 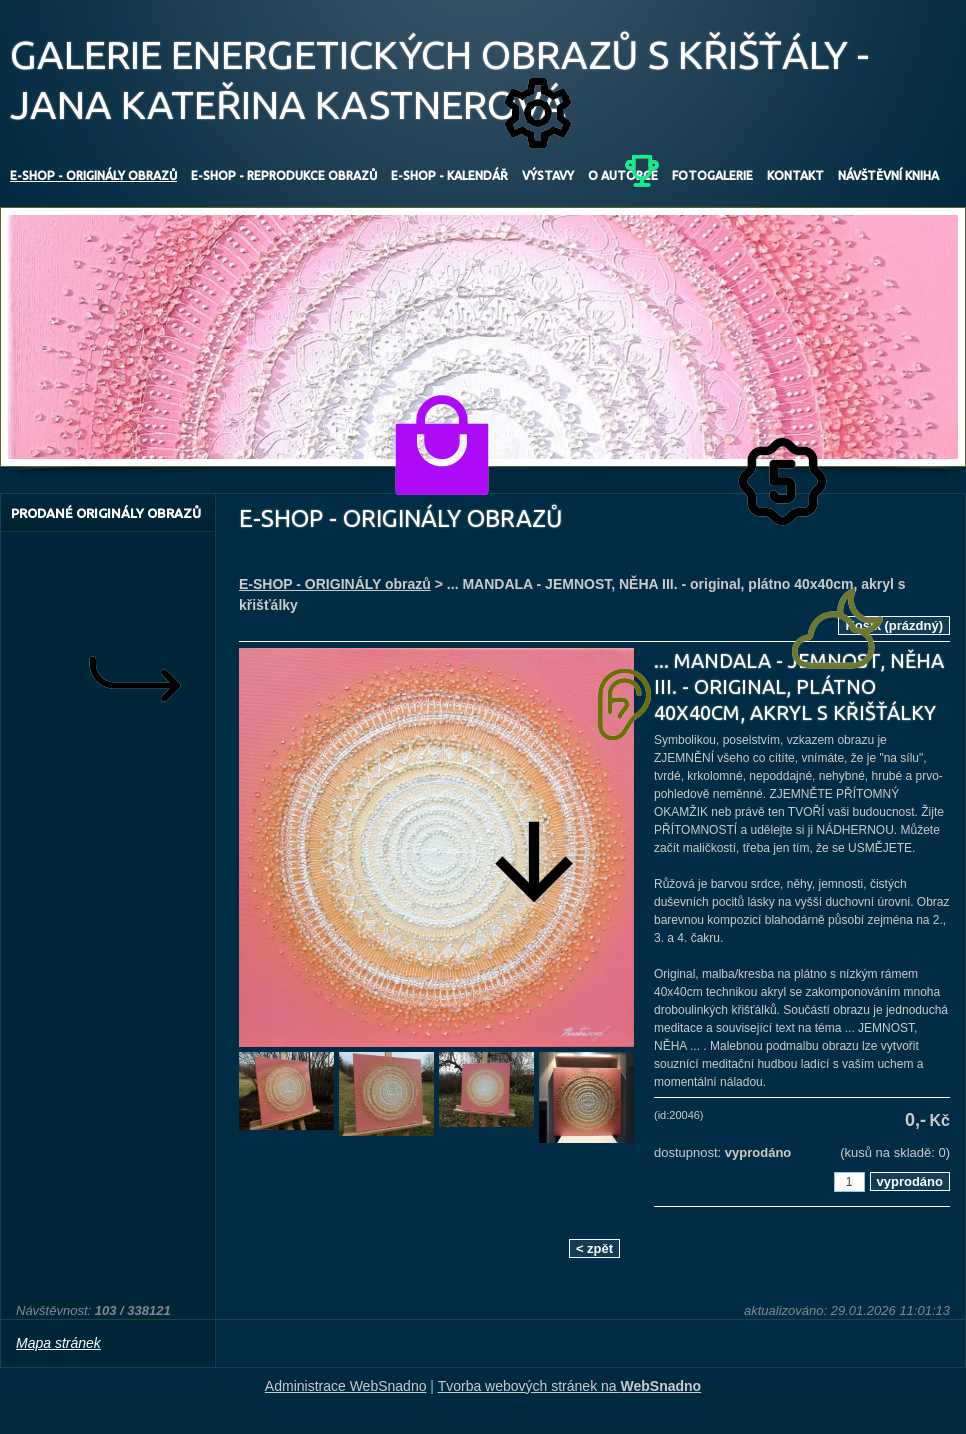 What do you see at coordinates (534, 861) in the screenshot?
I see `scroll down or view more content` at bounding box center [534, 861].